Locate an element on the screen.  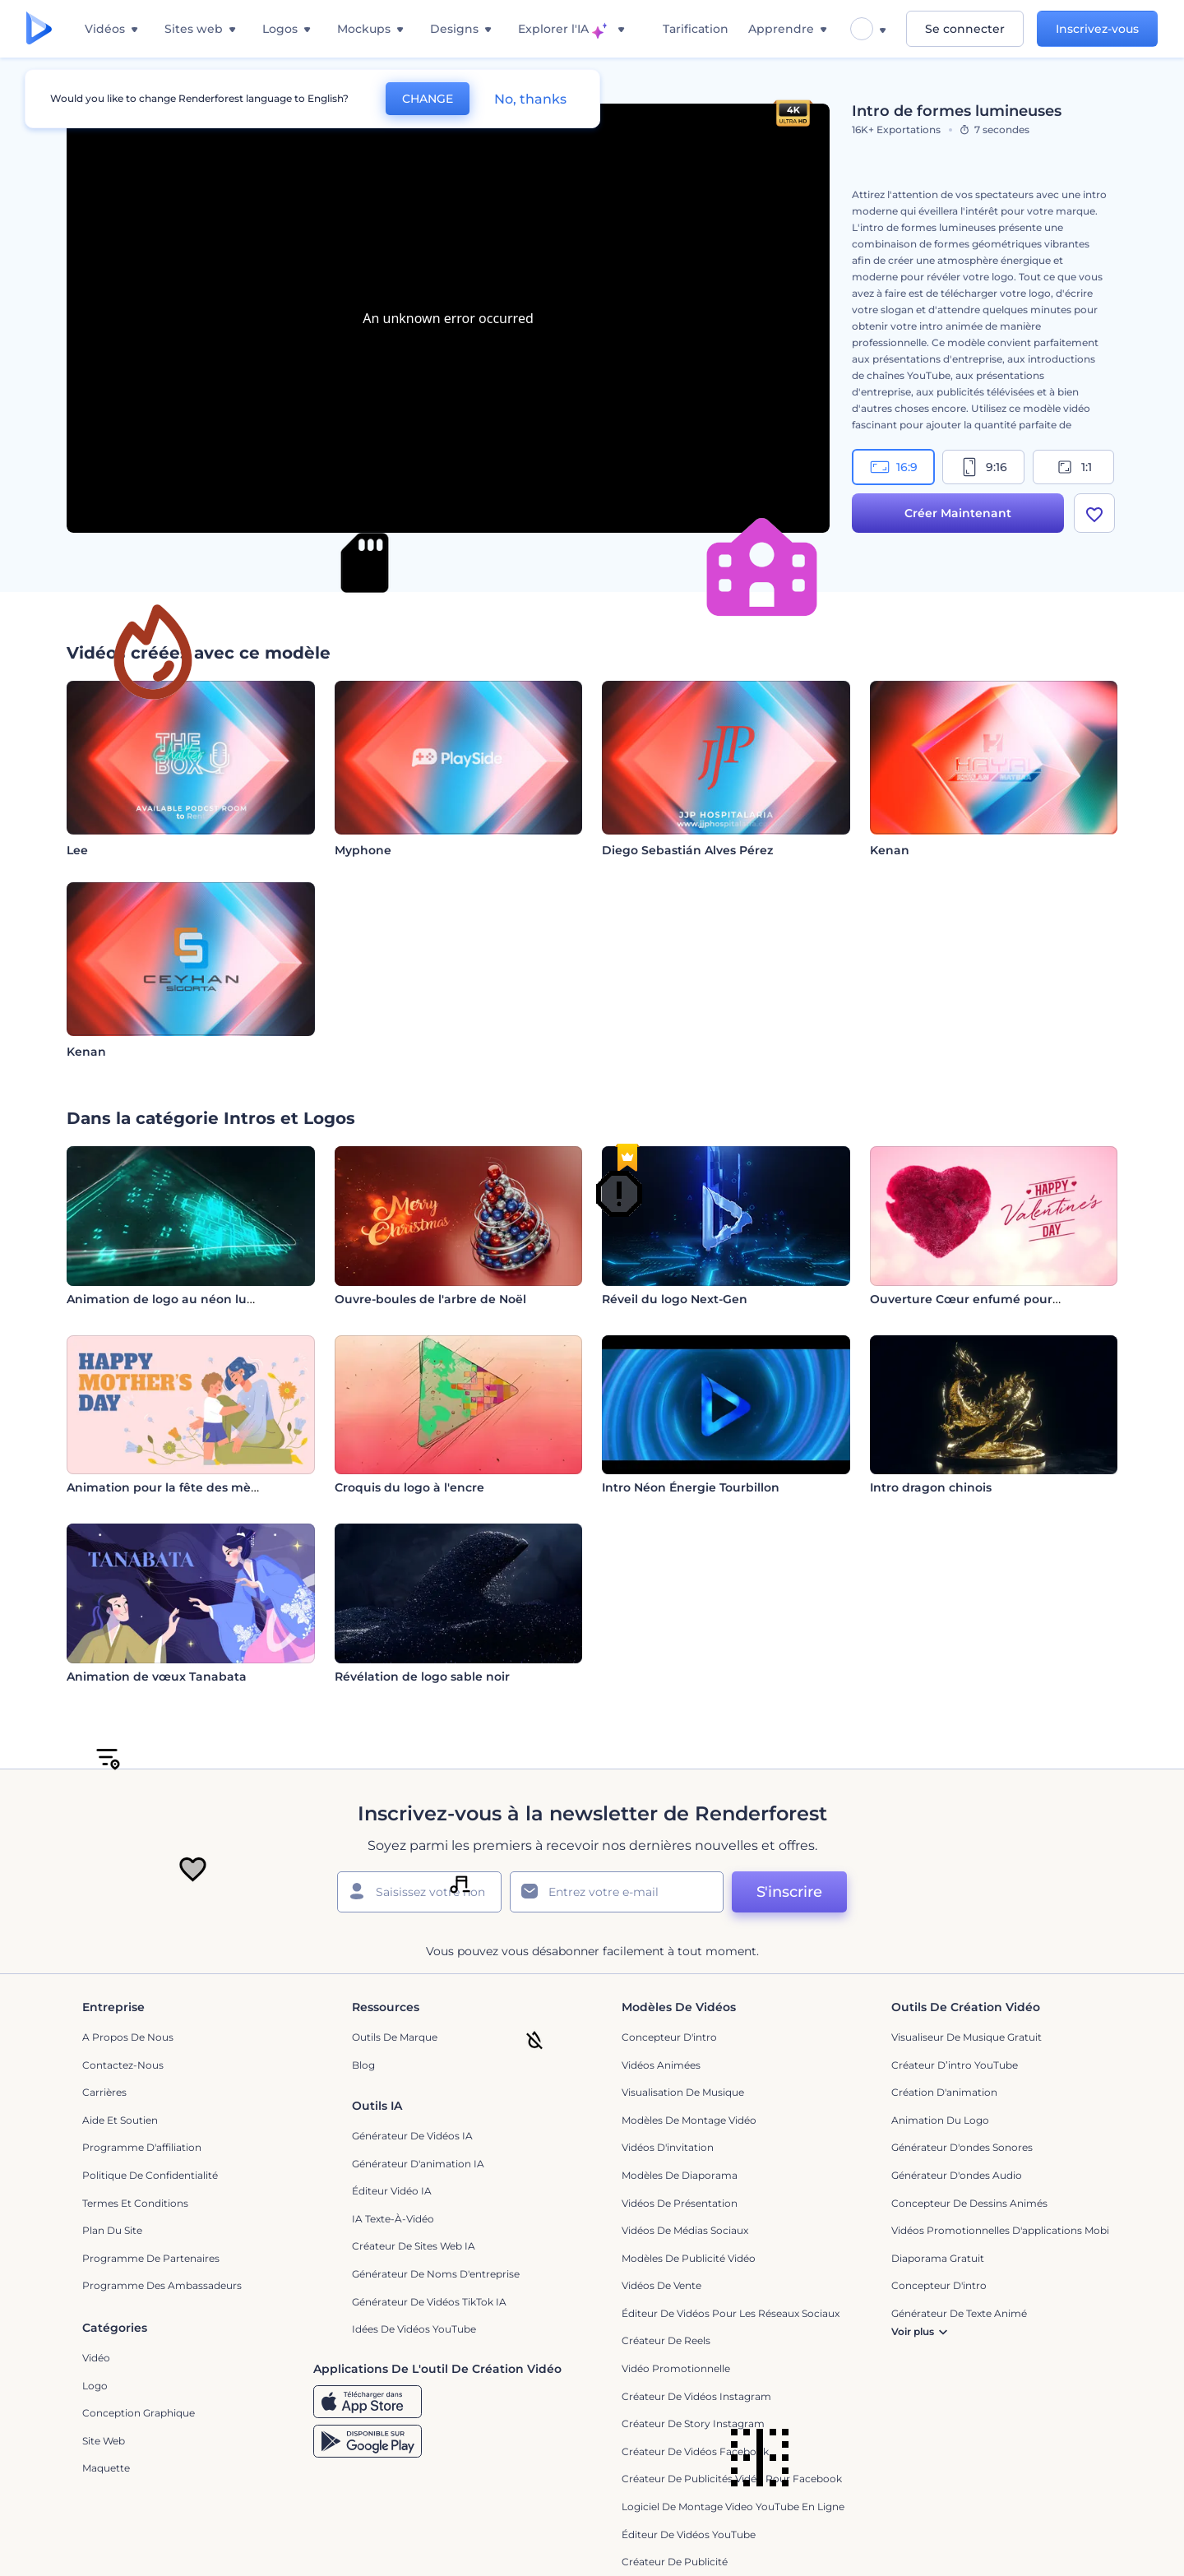
reset or clear text color formatting is located at coordinates (534, 2040).